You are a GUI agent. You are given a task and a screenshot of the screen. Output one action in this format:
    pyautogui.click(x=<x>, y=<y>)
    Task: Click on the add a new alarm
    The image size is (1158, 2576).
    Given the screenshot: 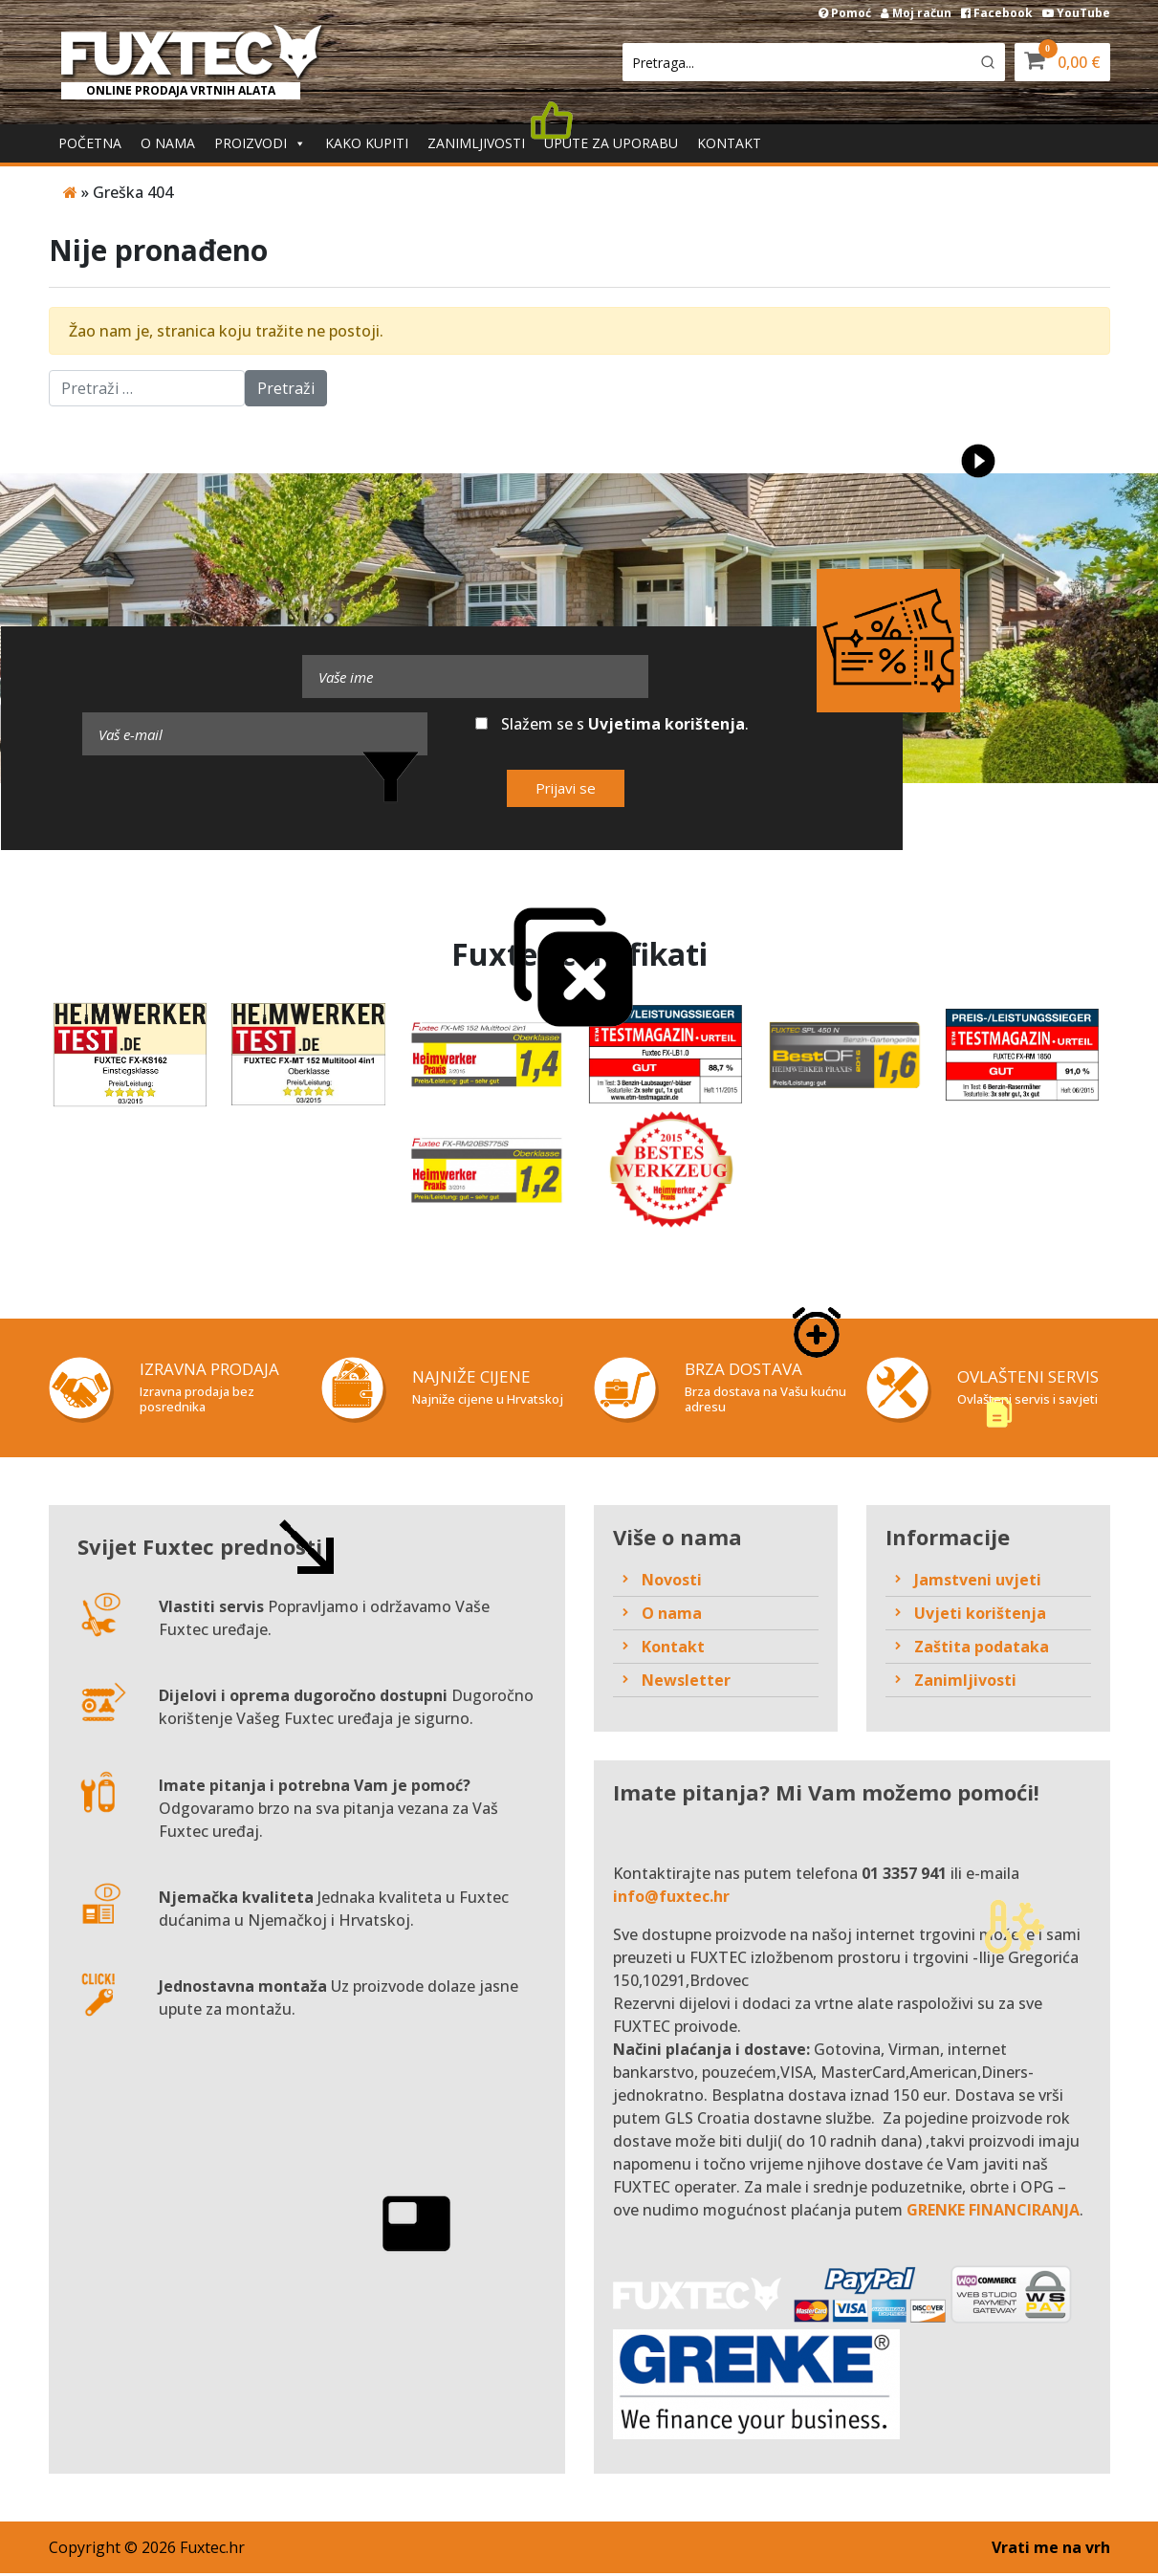 What is the action you would take?
    pyautogui.click(x=817, y=1332)
    